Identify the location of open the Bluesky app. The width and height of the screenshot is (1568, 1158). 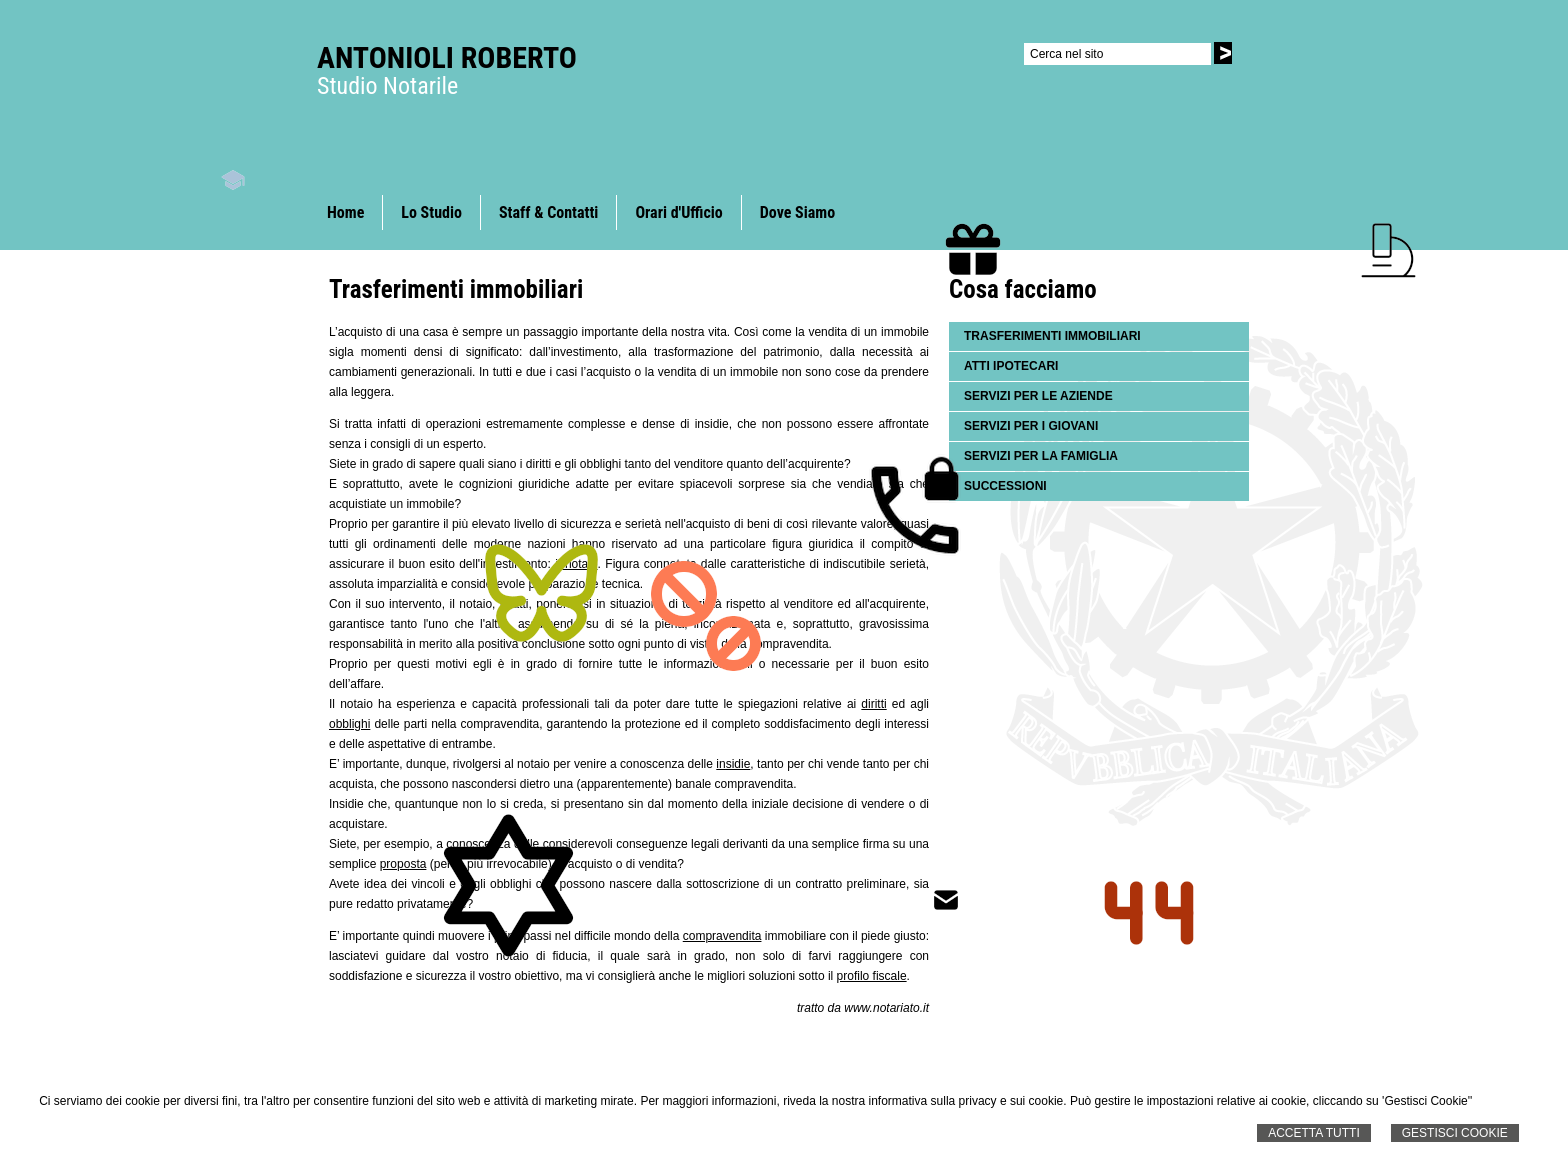
(541, 590).